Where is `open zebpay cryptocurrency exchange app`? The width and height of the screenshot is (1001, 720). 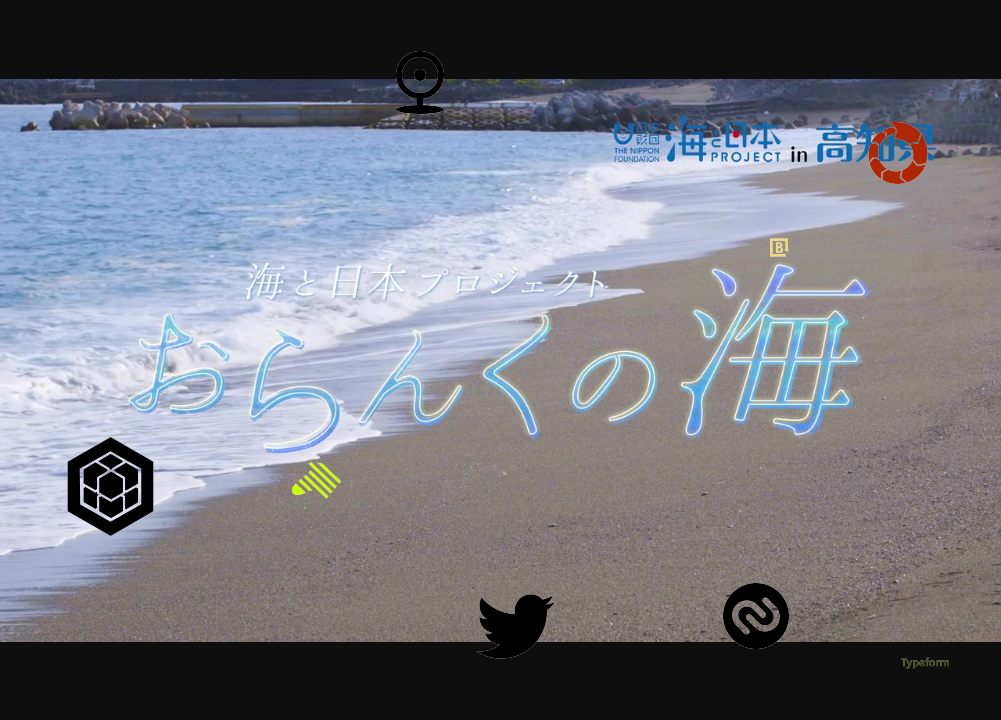 open zebpay cryptocurrency exchange app is located at coordinates (316, 480).